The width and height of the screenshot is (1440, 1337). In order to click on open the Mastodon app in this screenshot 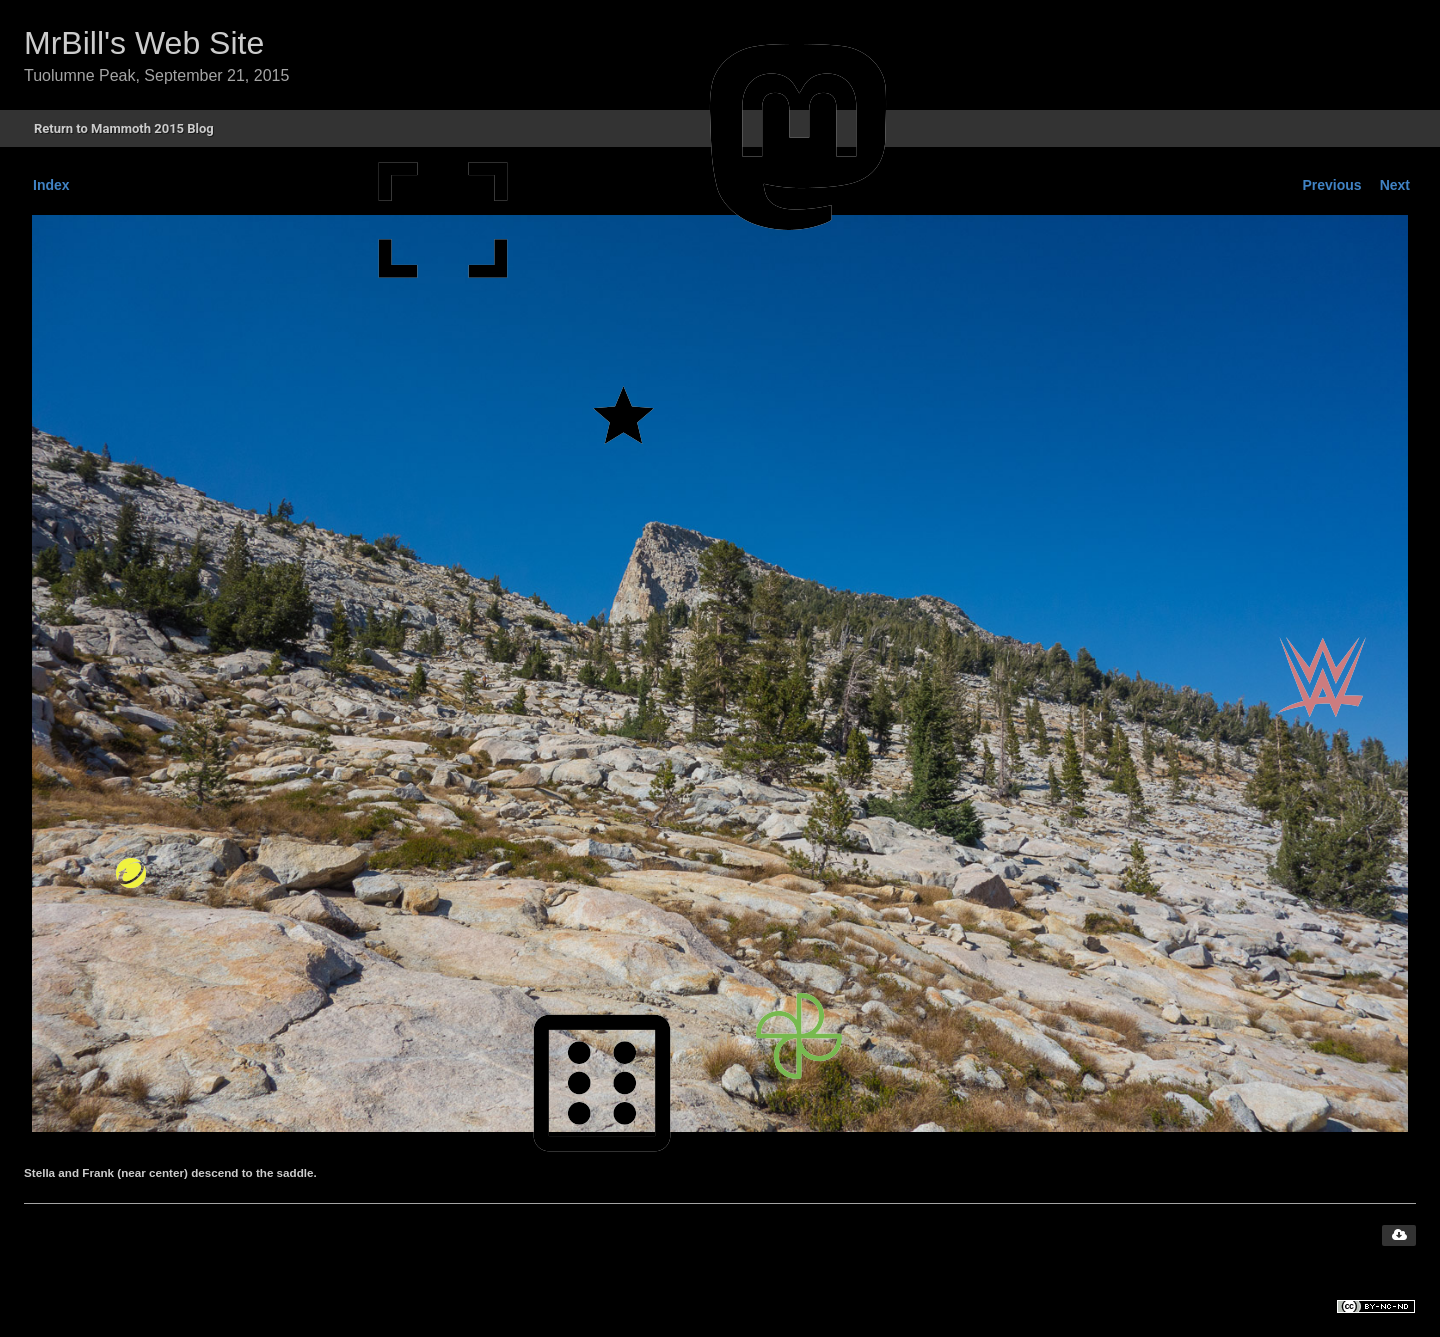, I will do `click(798, 137)`.